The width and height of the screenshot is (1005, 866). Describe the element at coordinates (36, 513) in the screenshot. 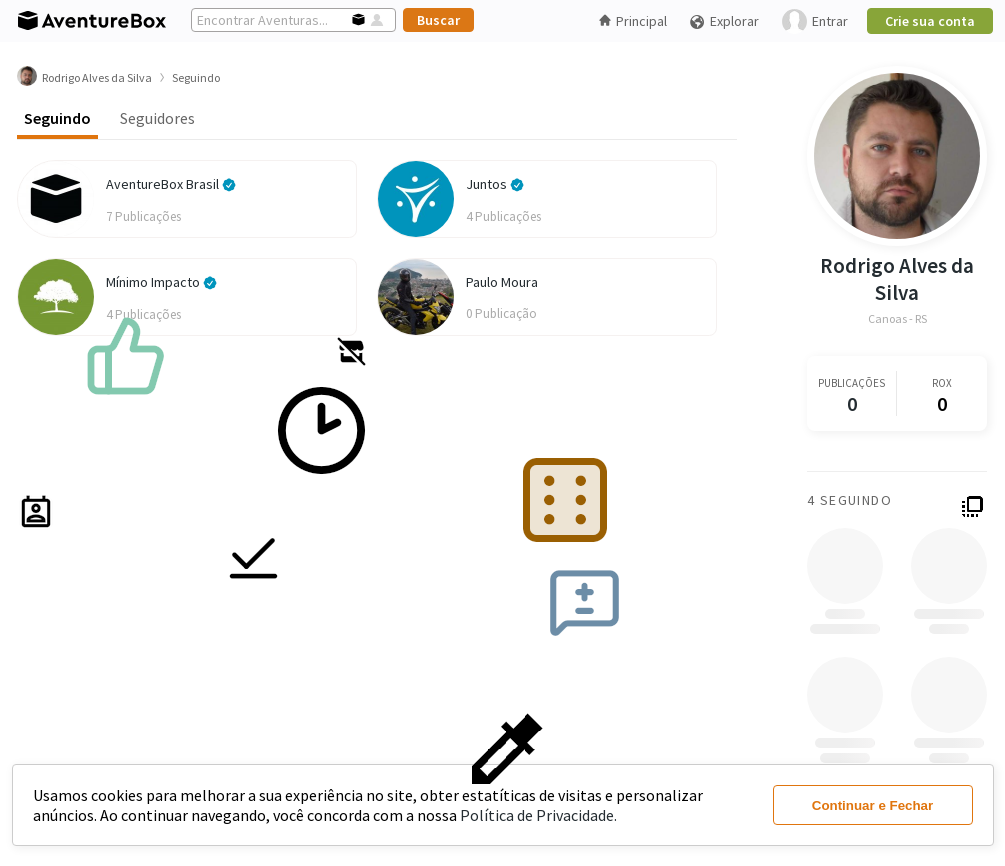

I see `view contact calendar or schedule` at that location.